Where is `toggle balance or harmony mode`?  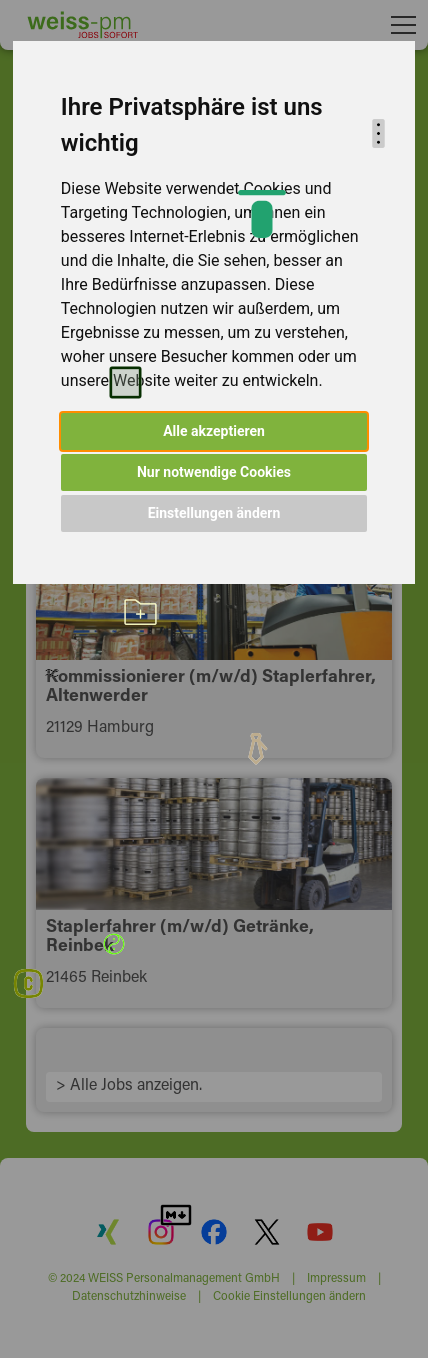 toggle balance or harmony mode is located at coordinates (114, 944).